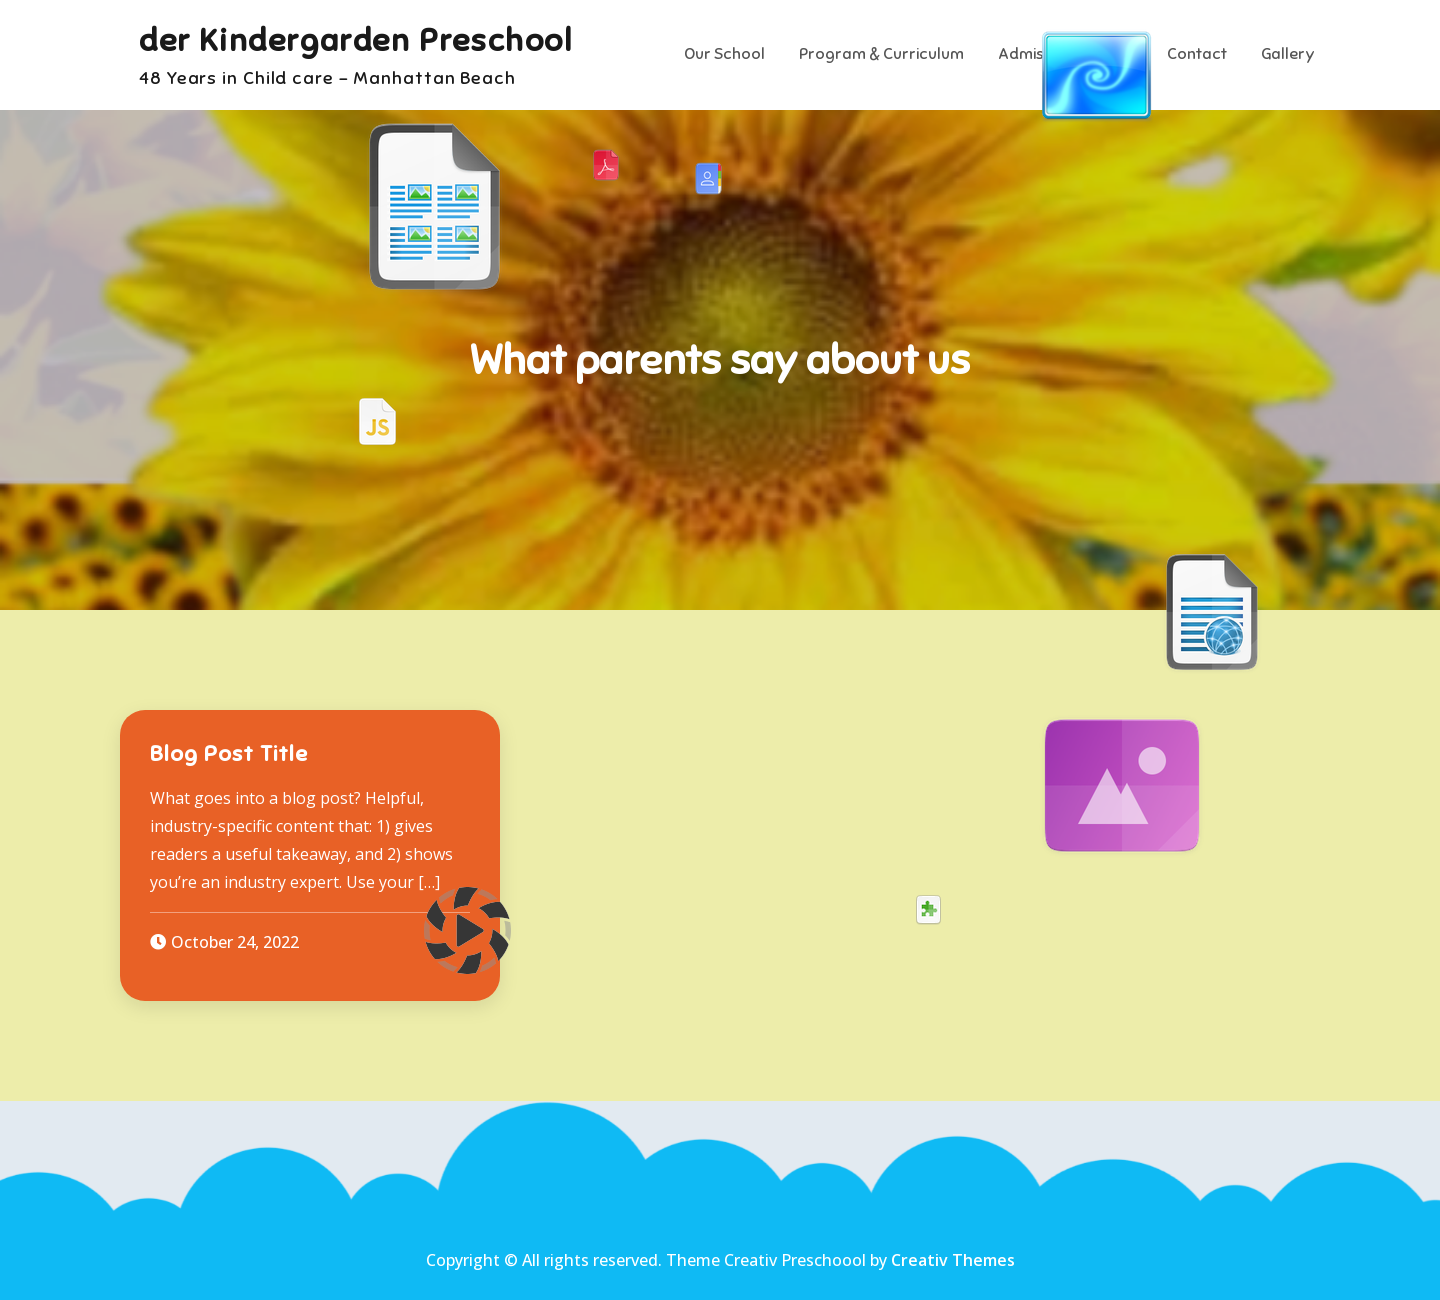 This screenshot has width=1440, height=1300. Describe the element at coordinates (1212, 612) in the screenshot. I see `open a web document file` at that location.